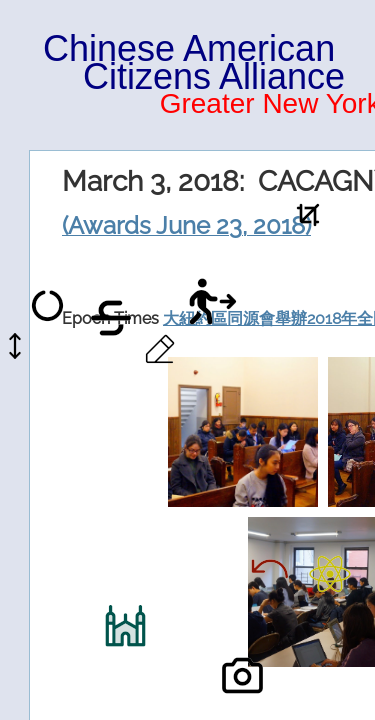 This screenshot has height=720, width=375. What do you see at coordinates (308, 215) in the screenshot?
I see `crop an image` at bounding box center [308, 215].